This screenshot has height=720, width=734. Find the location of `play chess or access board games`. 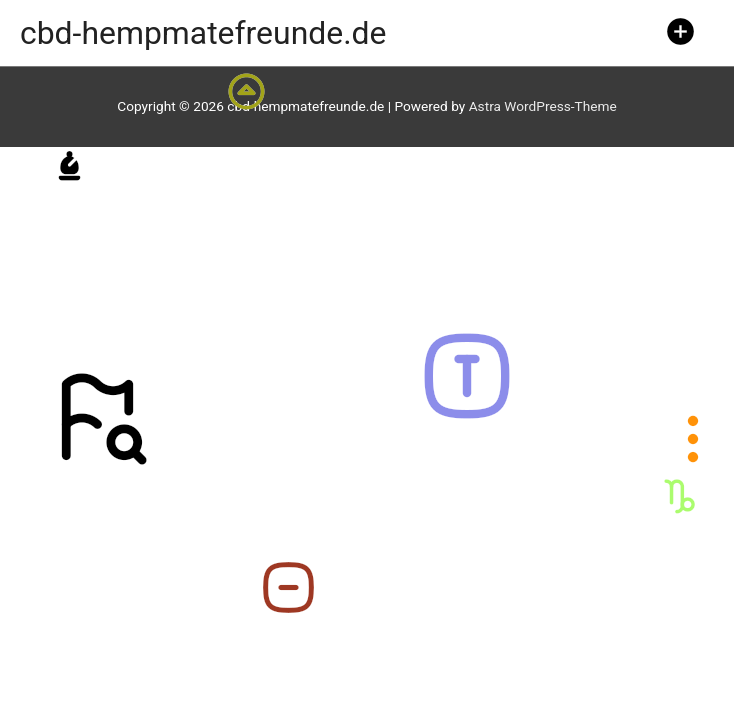

play chess or access board games is located at coordinates (69, 166).